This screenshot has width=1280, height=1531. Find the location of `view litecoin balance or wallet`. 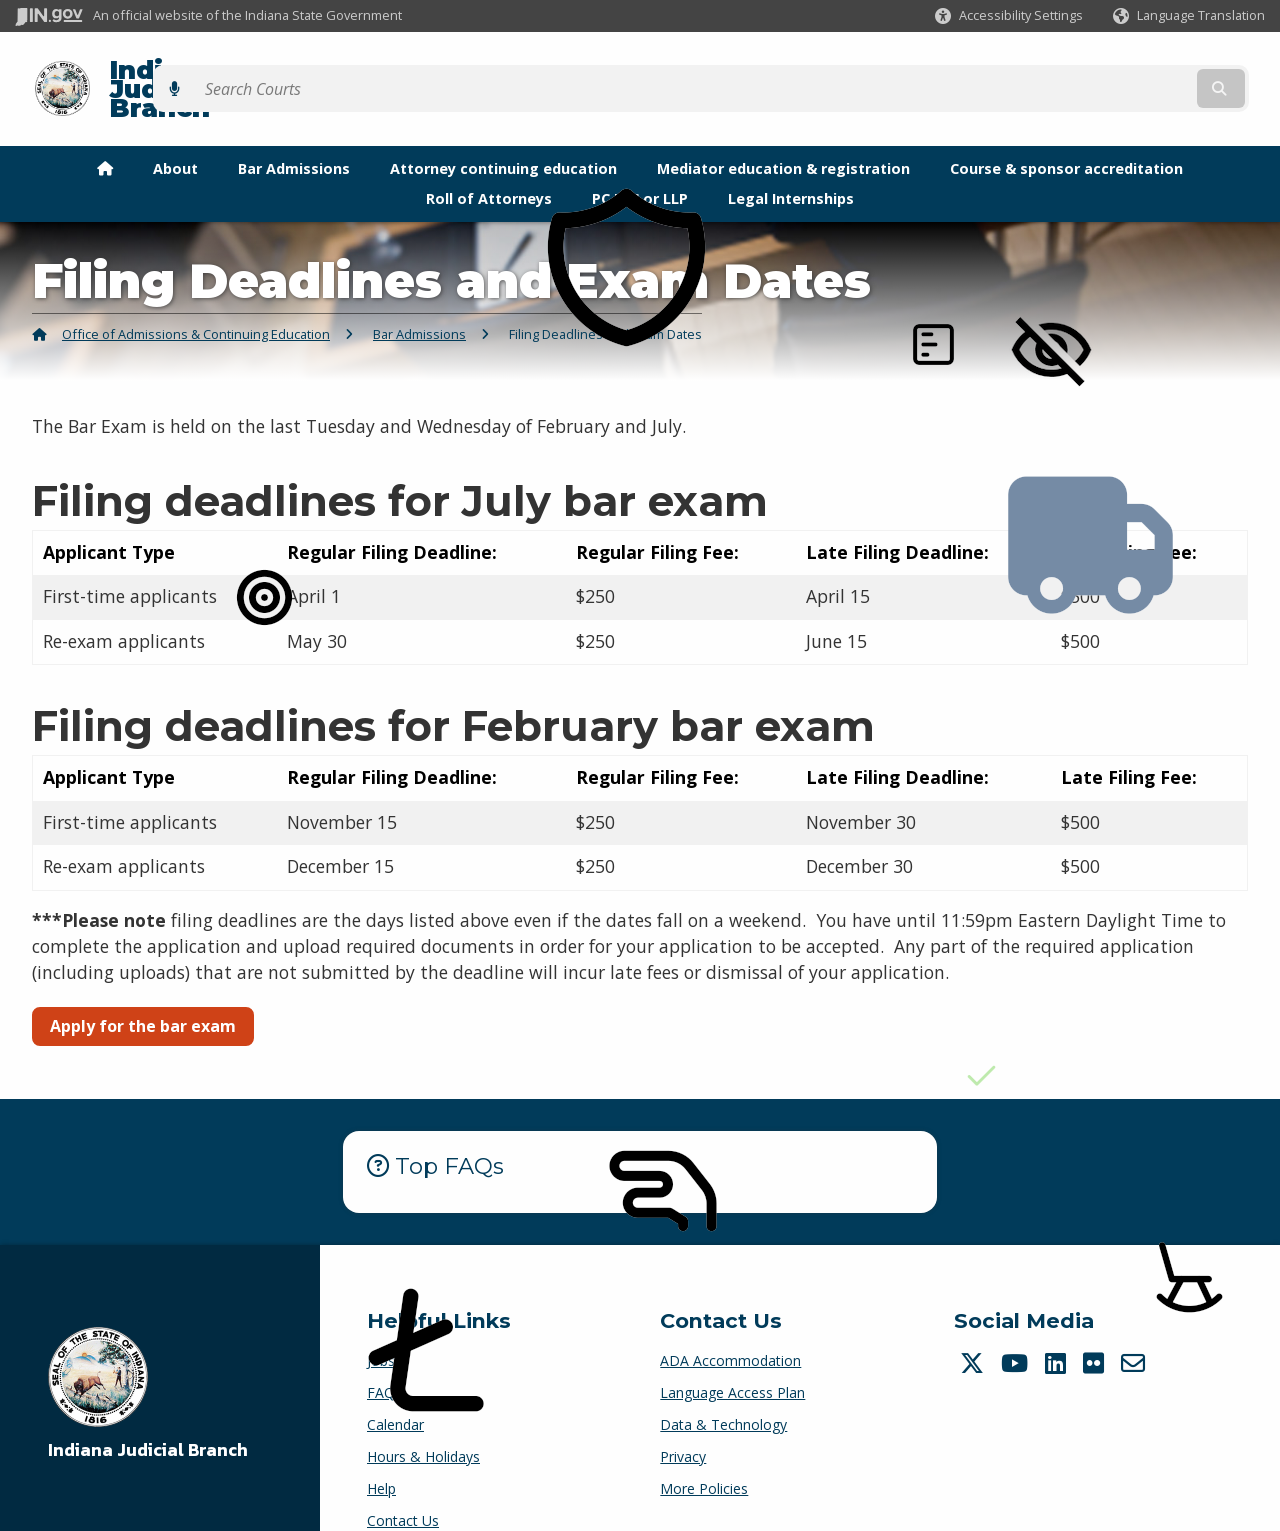

view litecoin balance or wallet is located at coordinates (430, 1350).